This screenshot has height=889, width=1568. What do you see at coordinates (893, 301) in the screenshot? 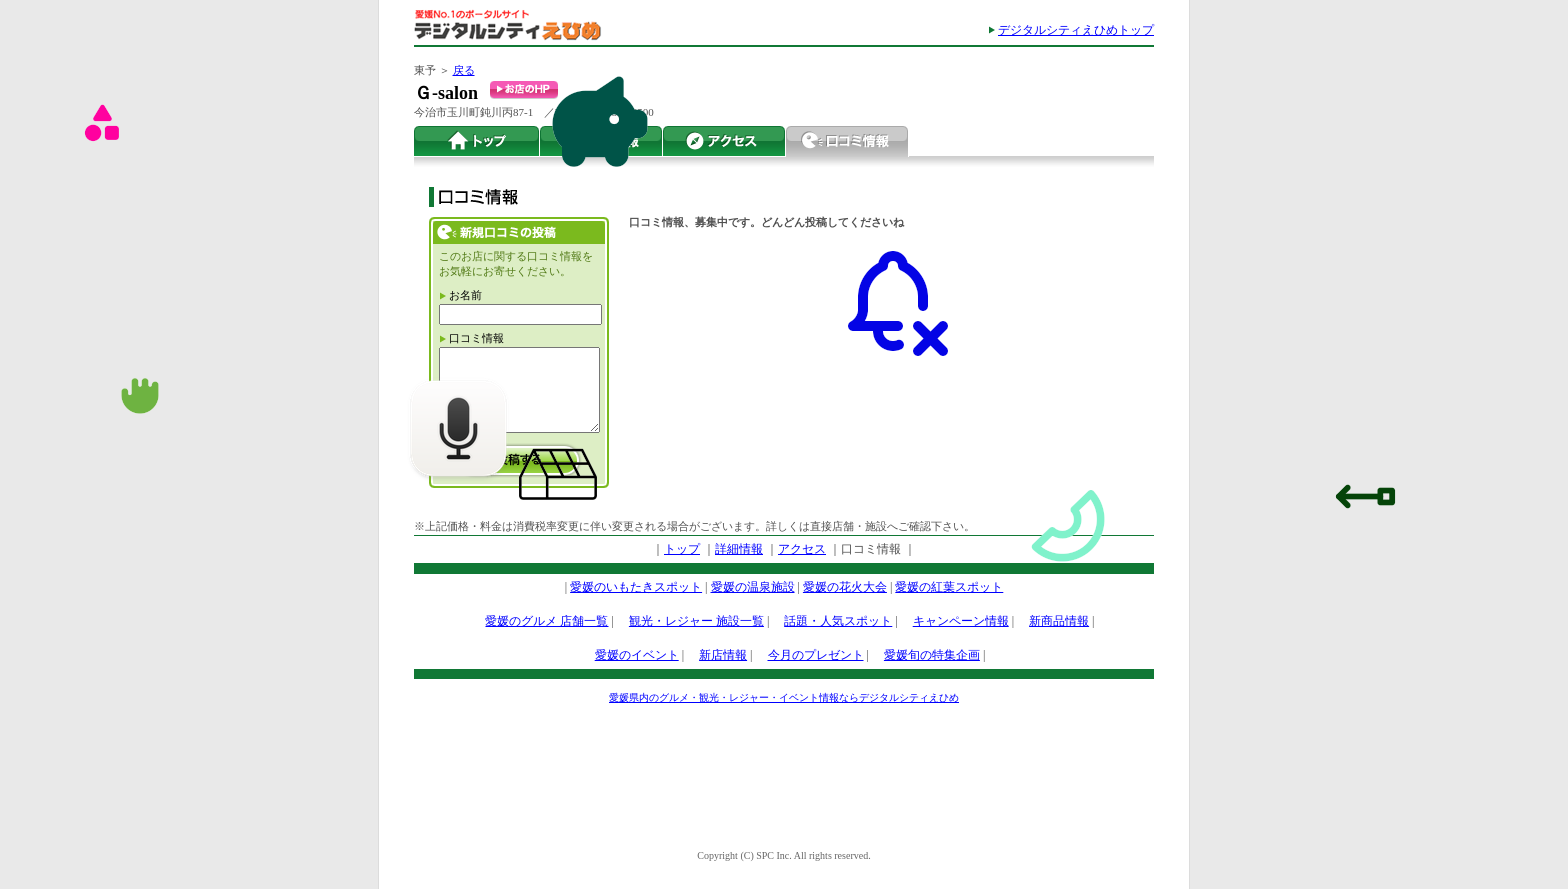
I see `mute or disable notifications` at bounding box center [893, 301].